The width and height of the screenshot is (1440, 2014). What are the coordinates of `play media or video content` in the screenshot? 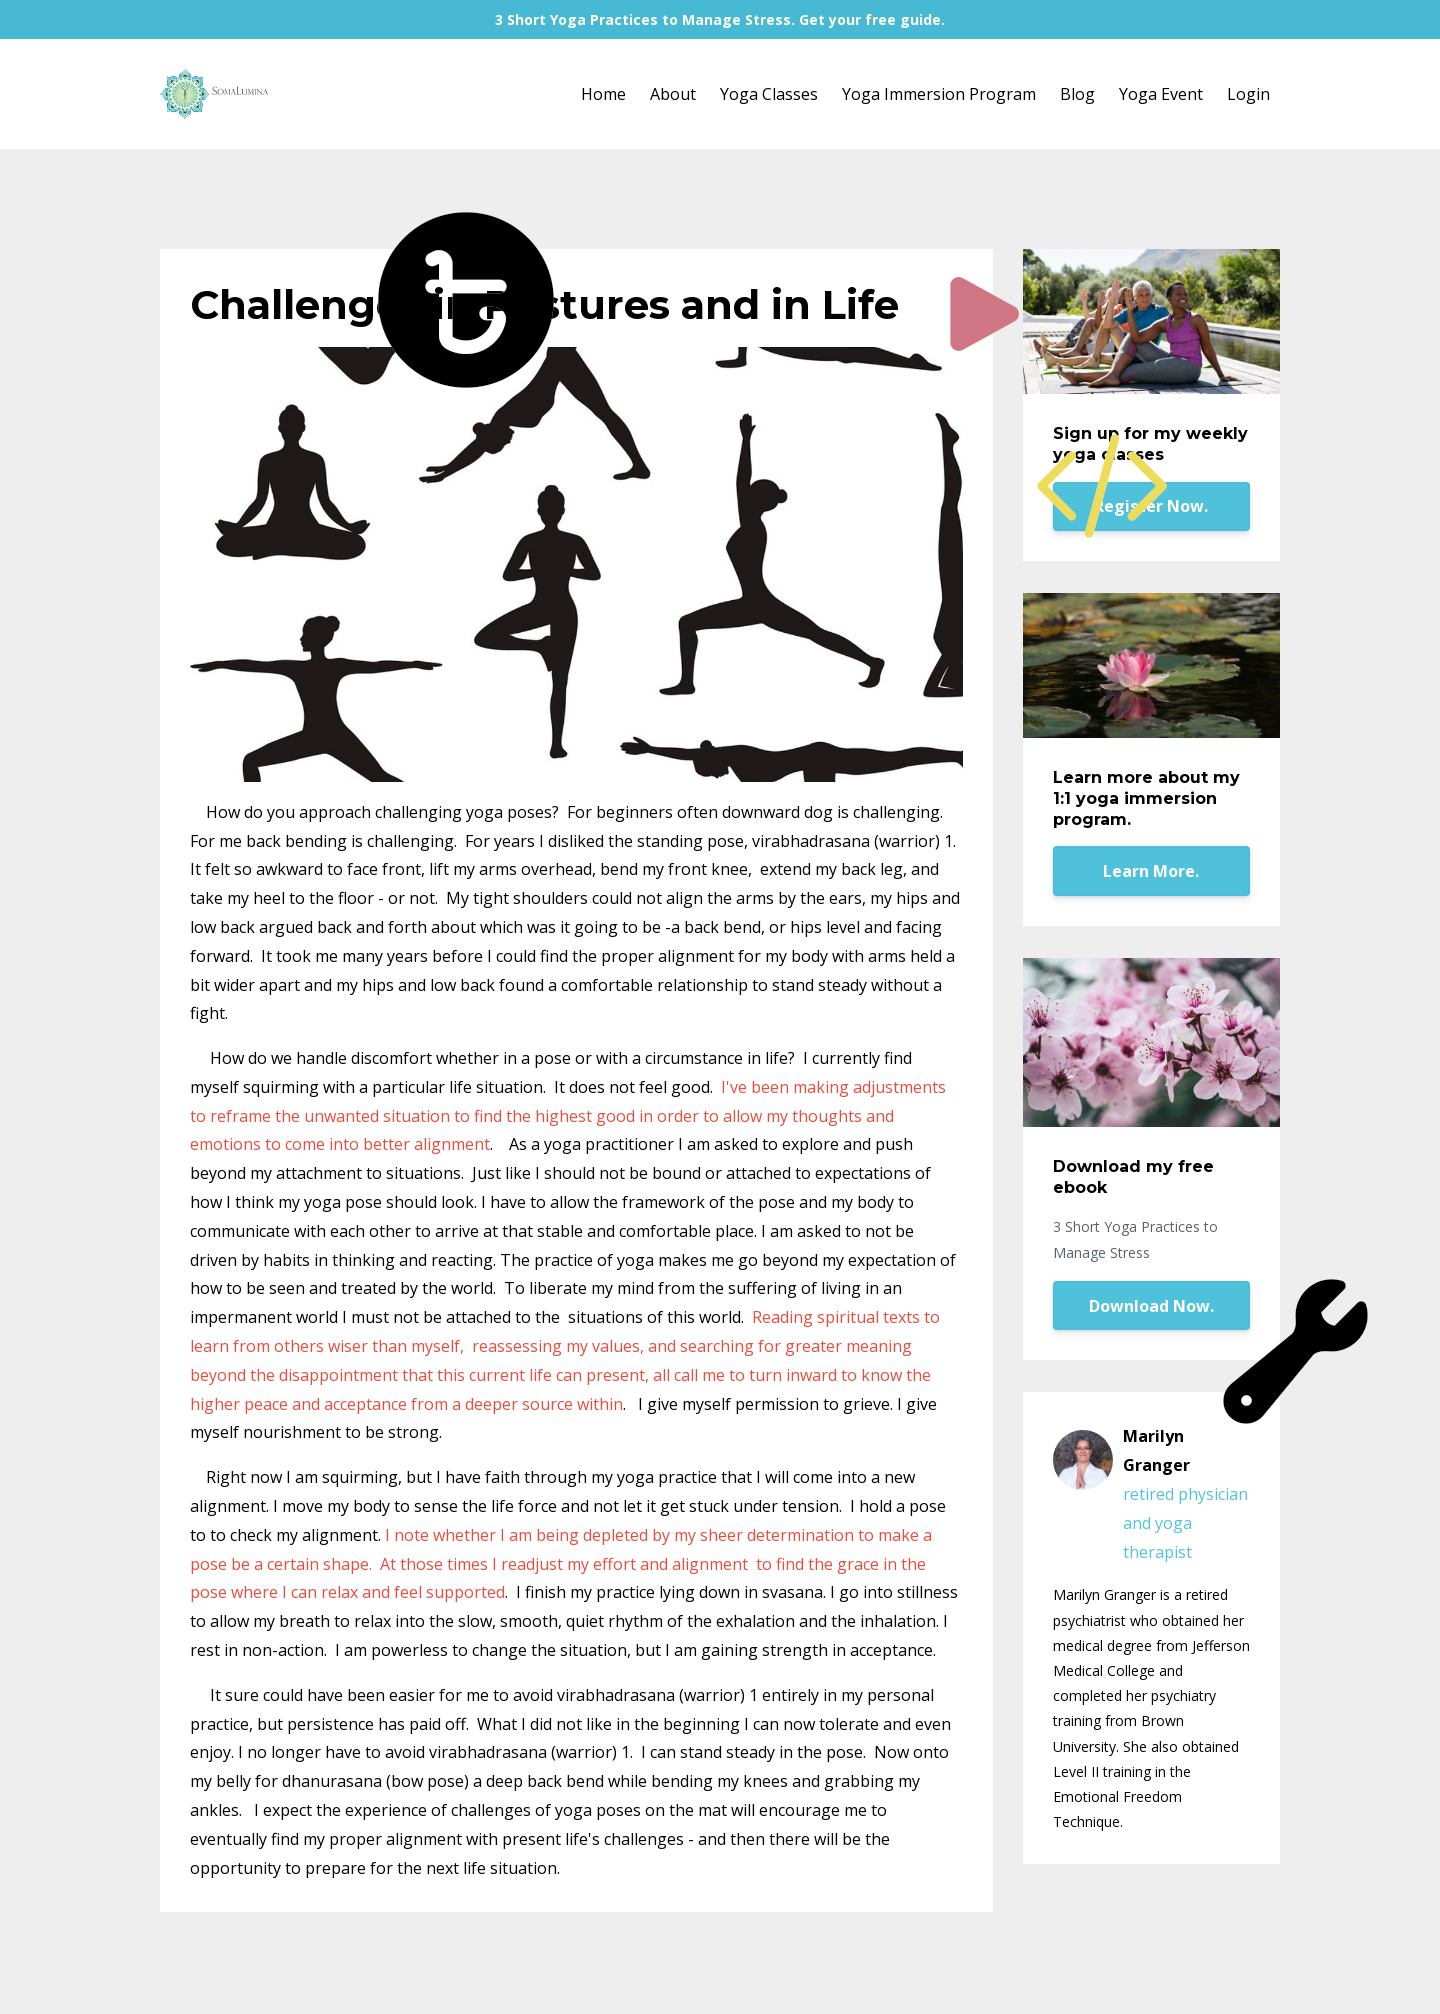 It's located at (984, 314).